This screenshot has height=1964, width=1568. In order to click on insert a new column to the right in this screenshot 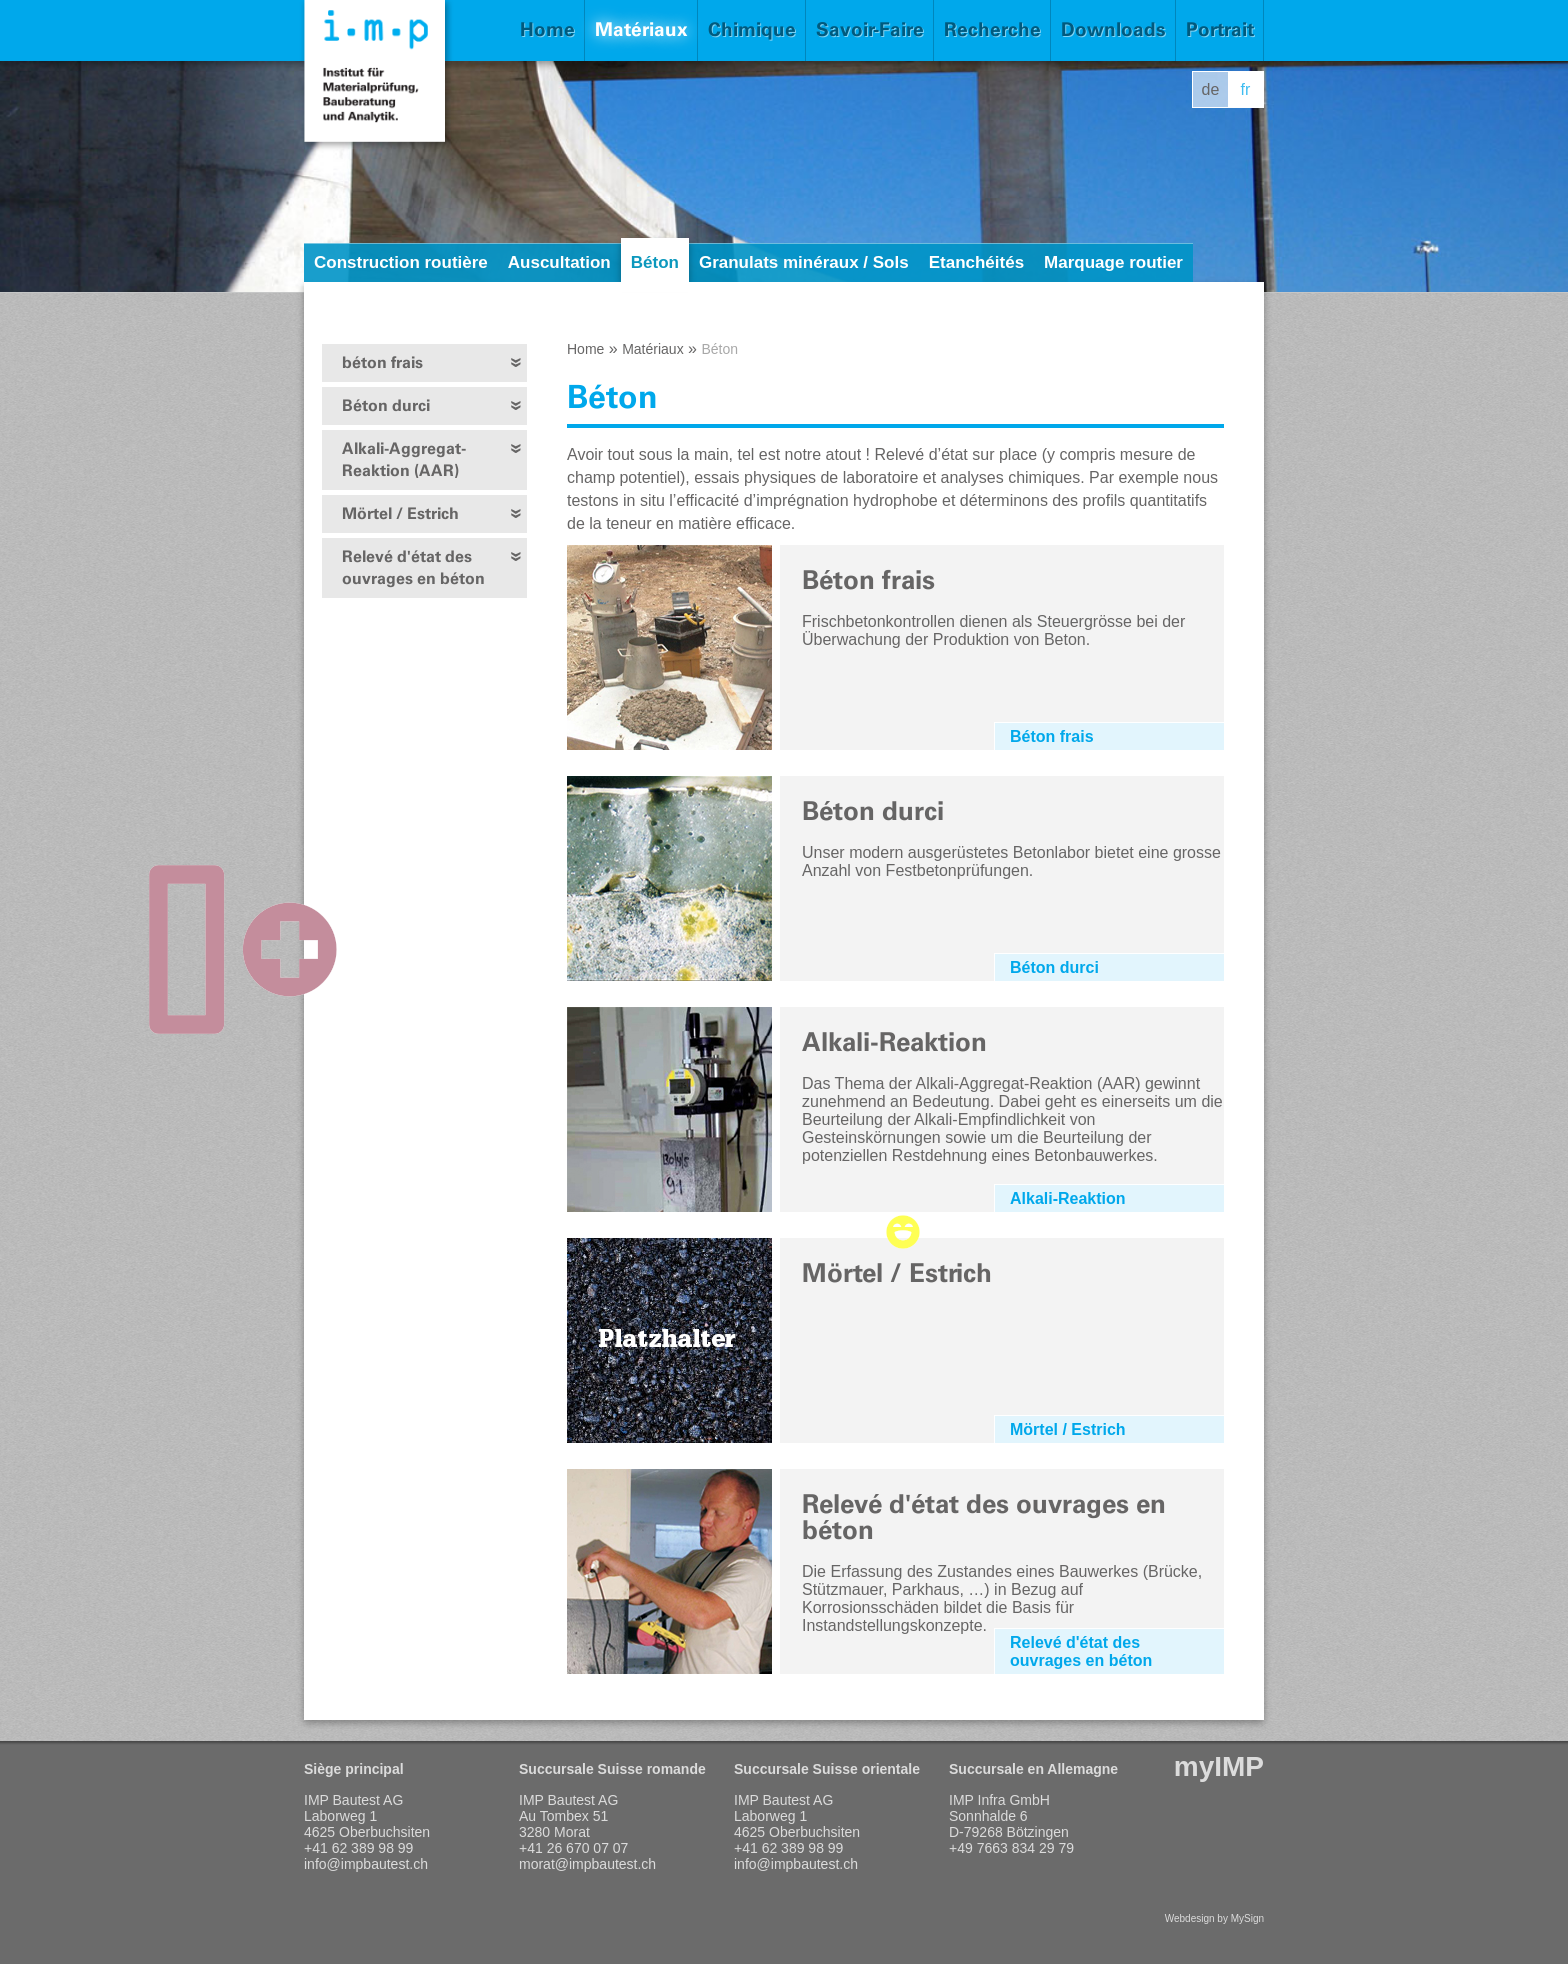, I will do `click(233, 949)`.